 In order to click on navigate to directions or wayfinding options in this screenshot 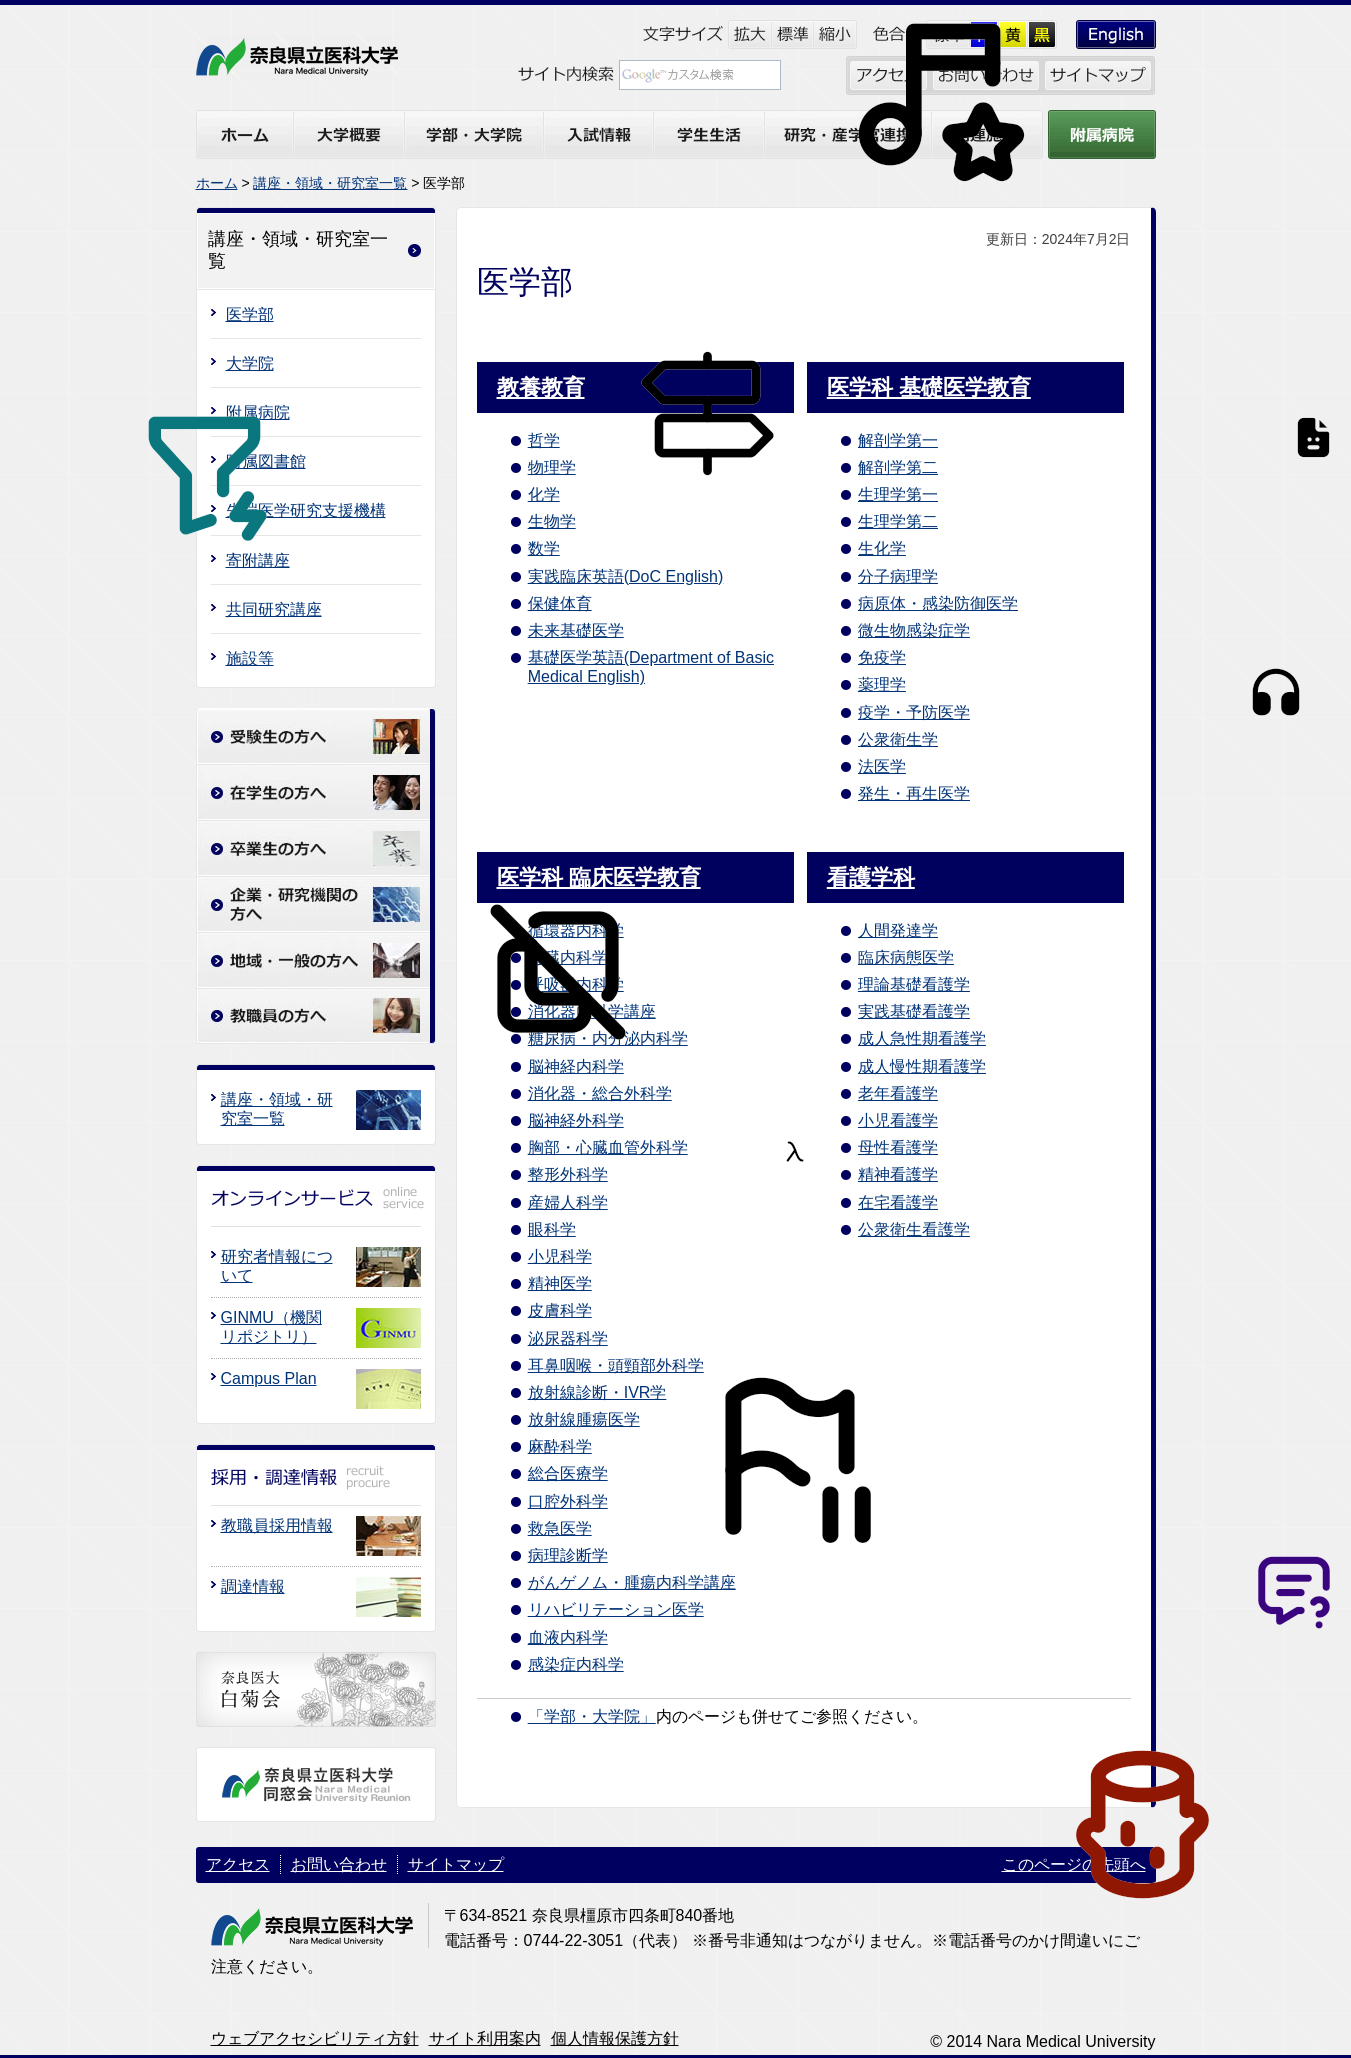, I will do `click(707, 413)`.